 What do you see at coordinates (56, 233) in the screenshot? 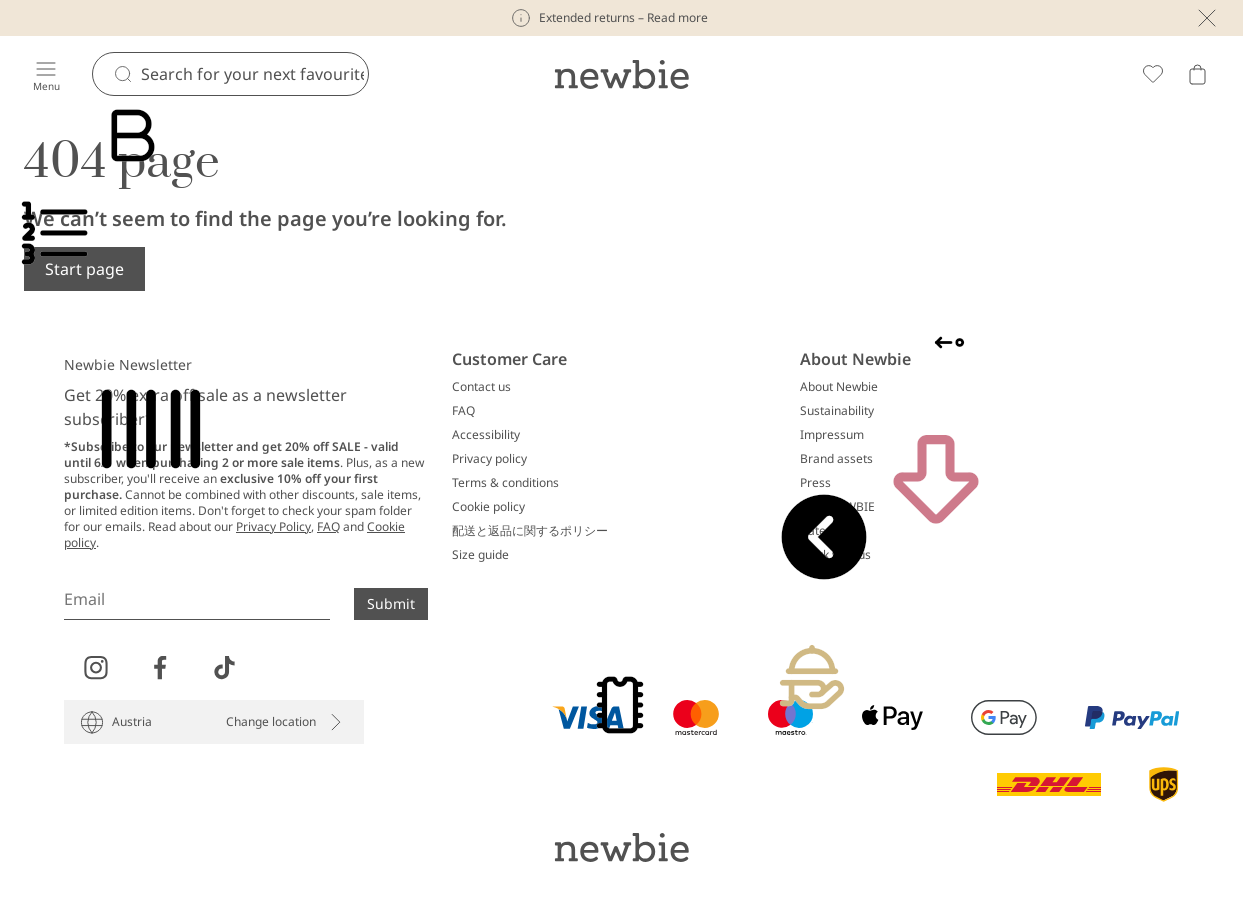
I see `format text as a numbered list` at bounding box center [56, 233].